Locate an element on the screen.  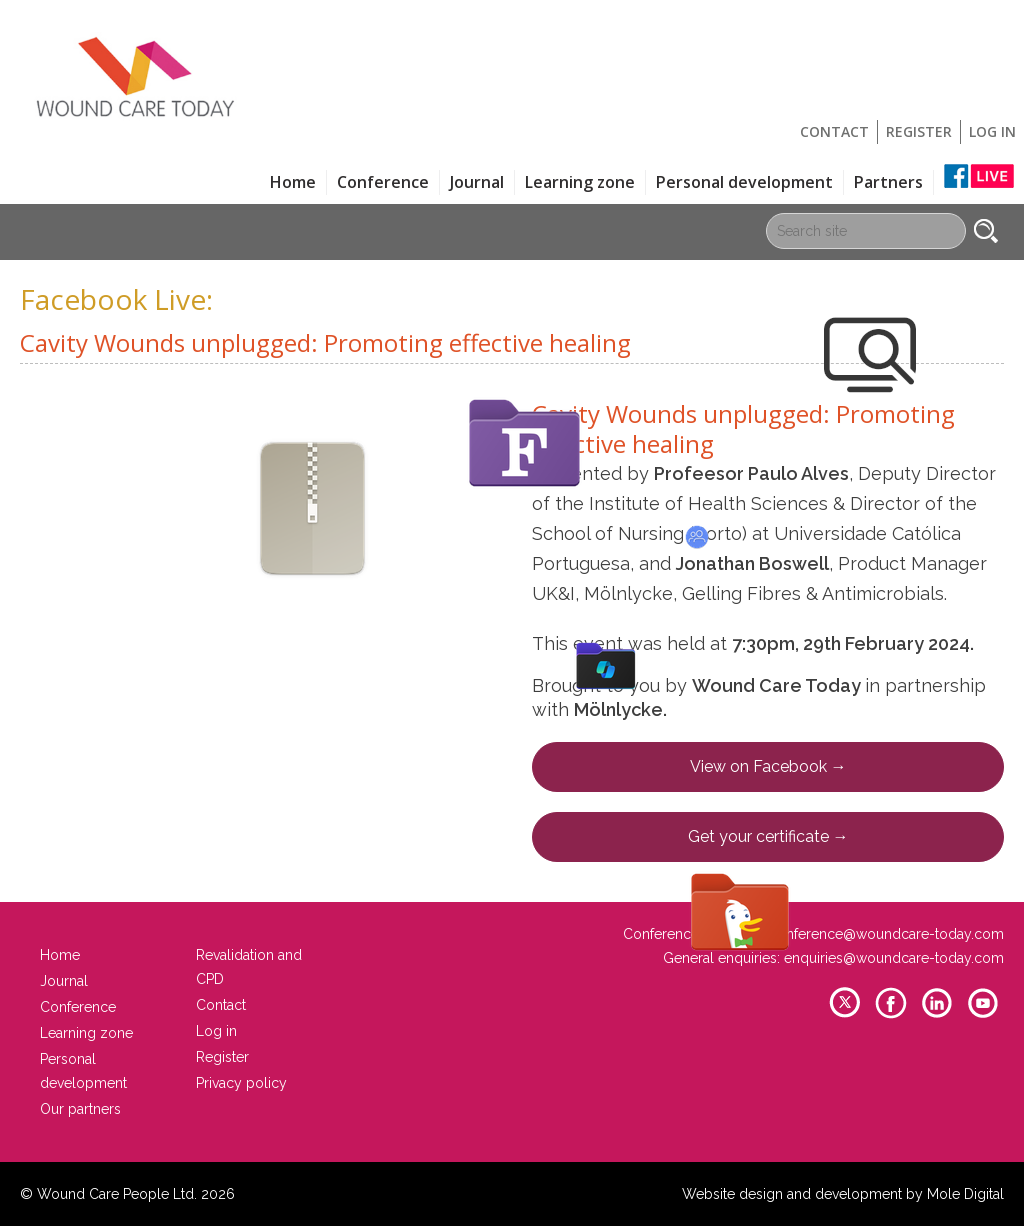
open folder containing Microsoft Copilot files is located at coordinates (605, 667).